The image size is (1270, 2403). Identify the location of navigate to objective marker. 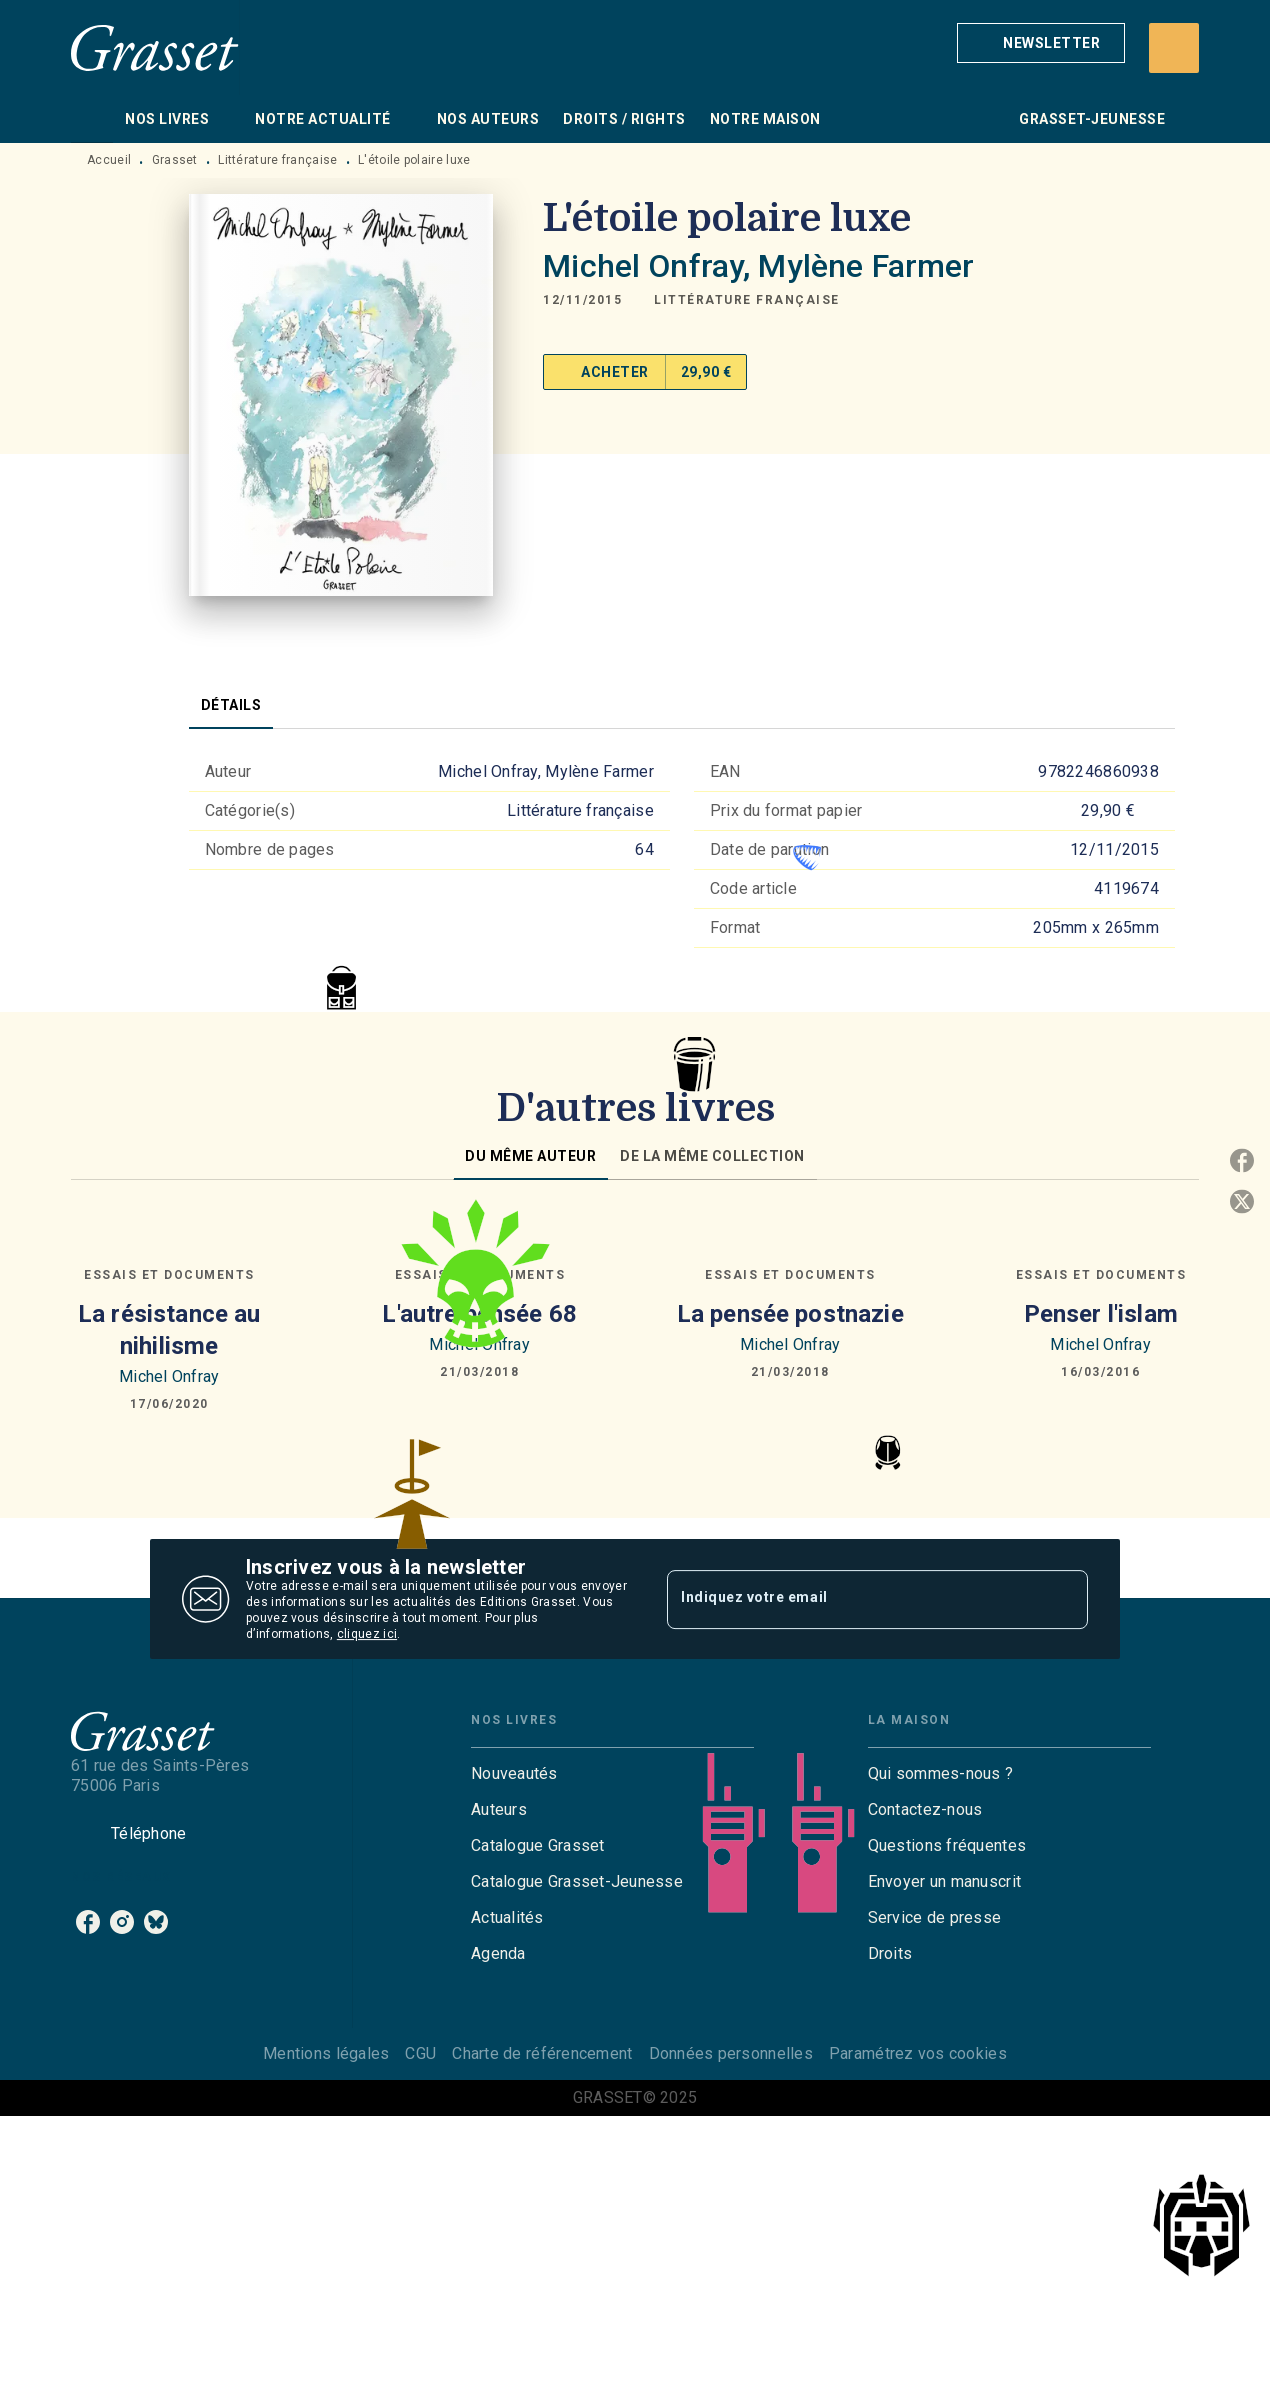
(412, 1494).